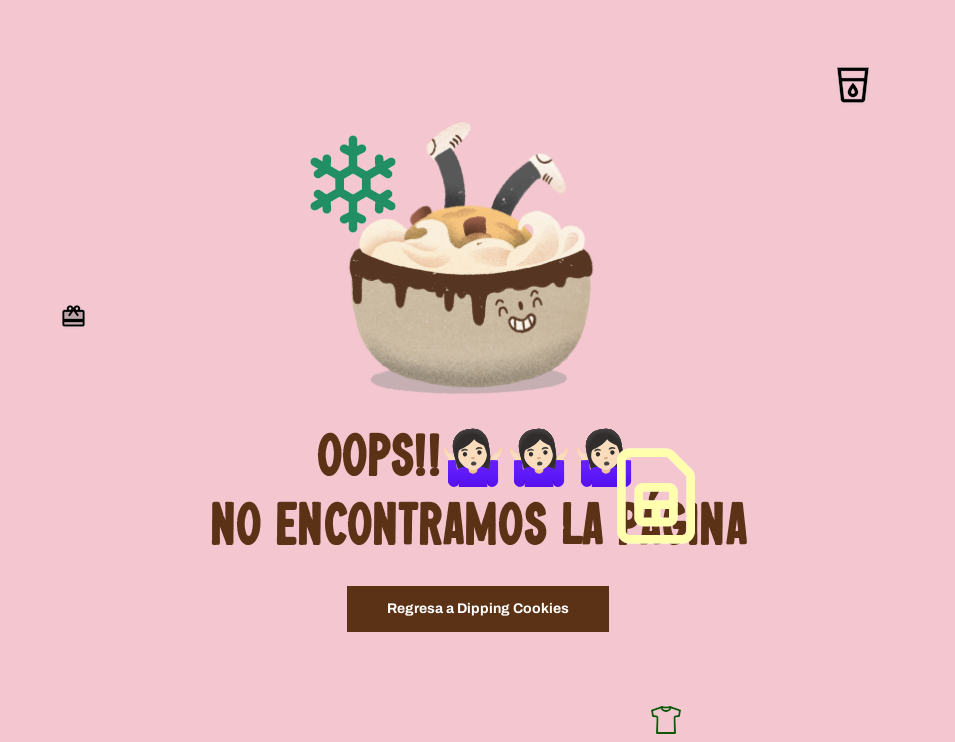  What do you see at coordinates (666, 720) in the screenshot?
I see `browse clothing or apparel items` at bounding box center [666, 720].